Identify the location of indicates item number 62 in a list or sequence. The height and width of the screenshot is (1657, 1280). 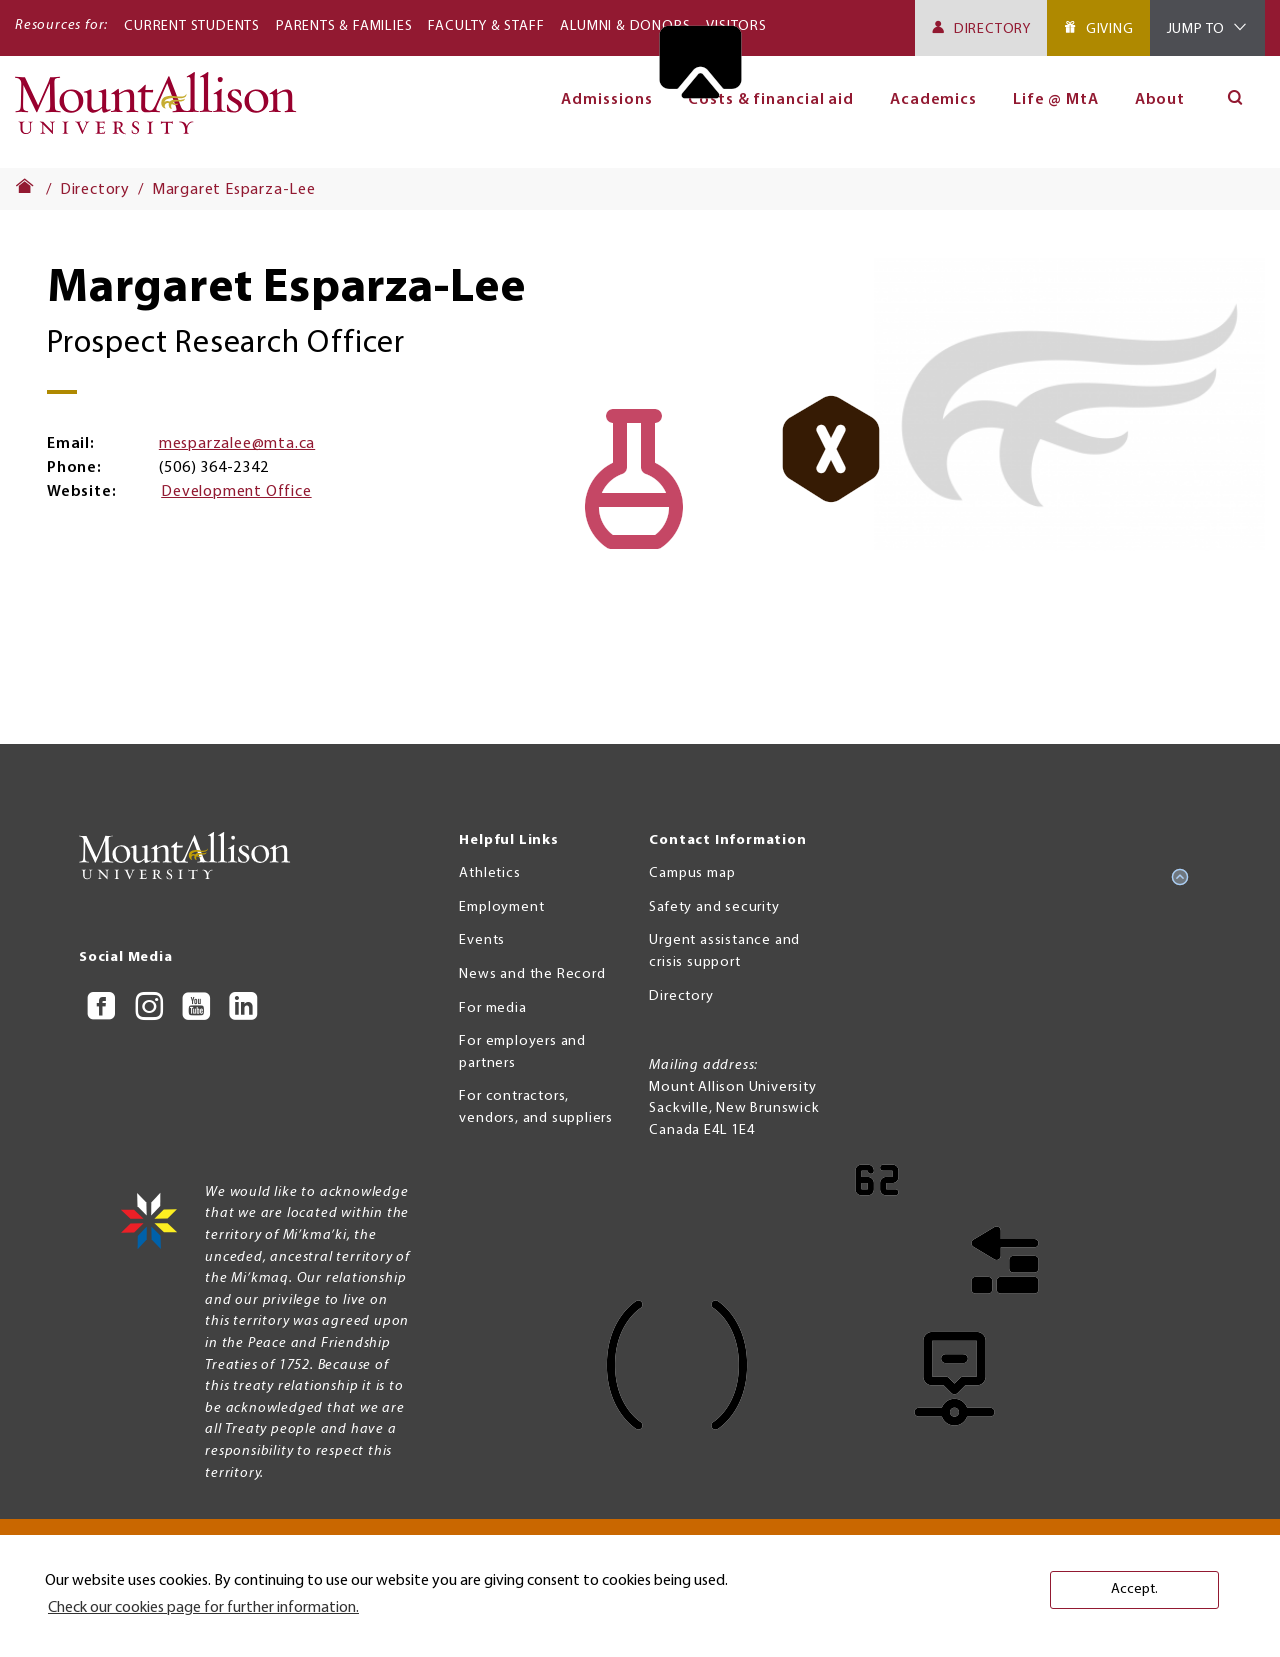
(877, 1180).